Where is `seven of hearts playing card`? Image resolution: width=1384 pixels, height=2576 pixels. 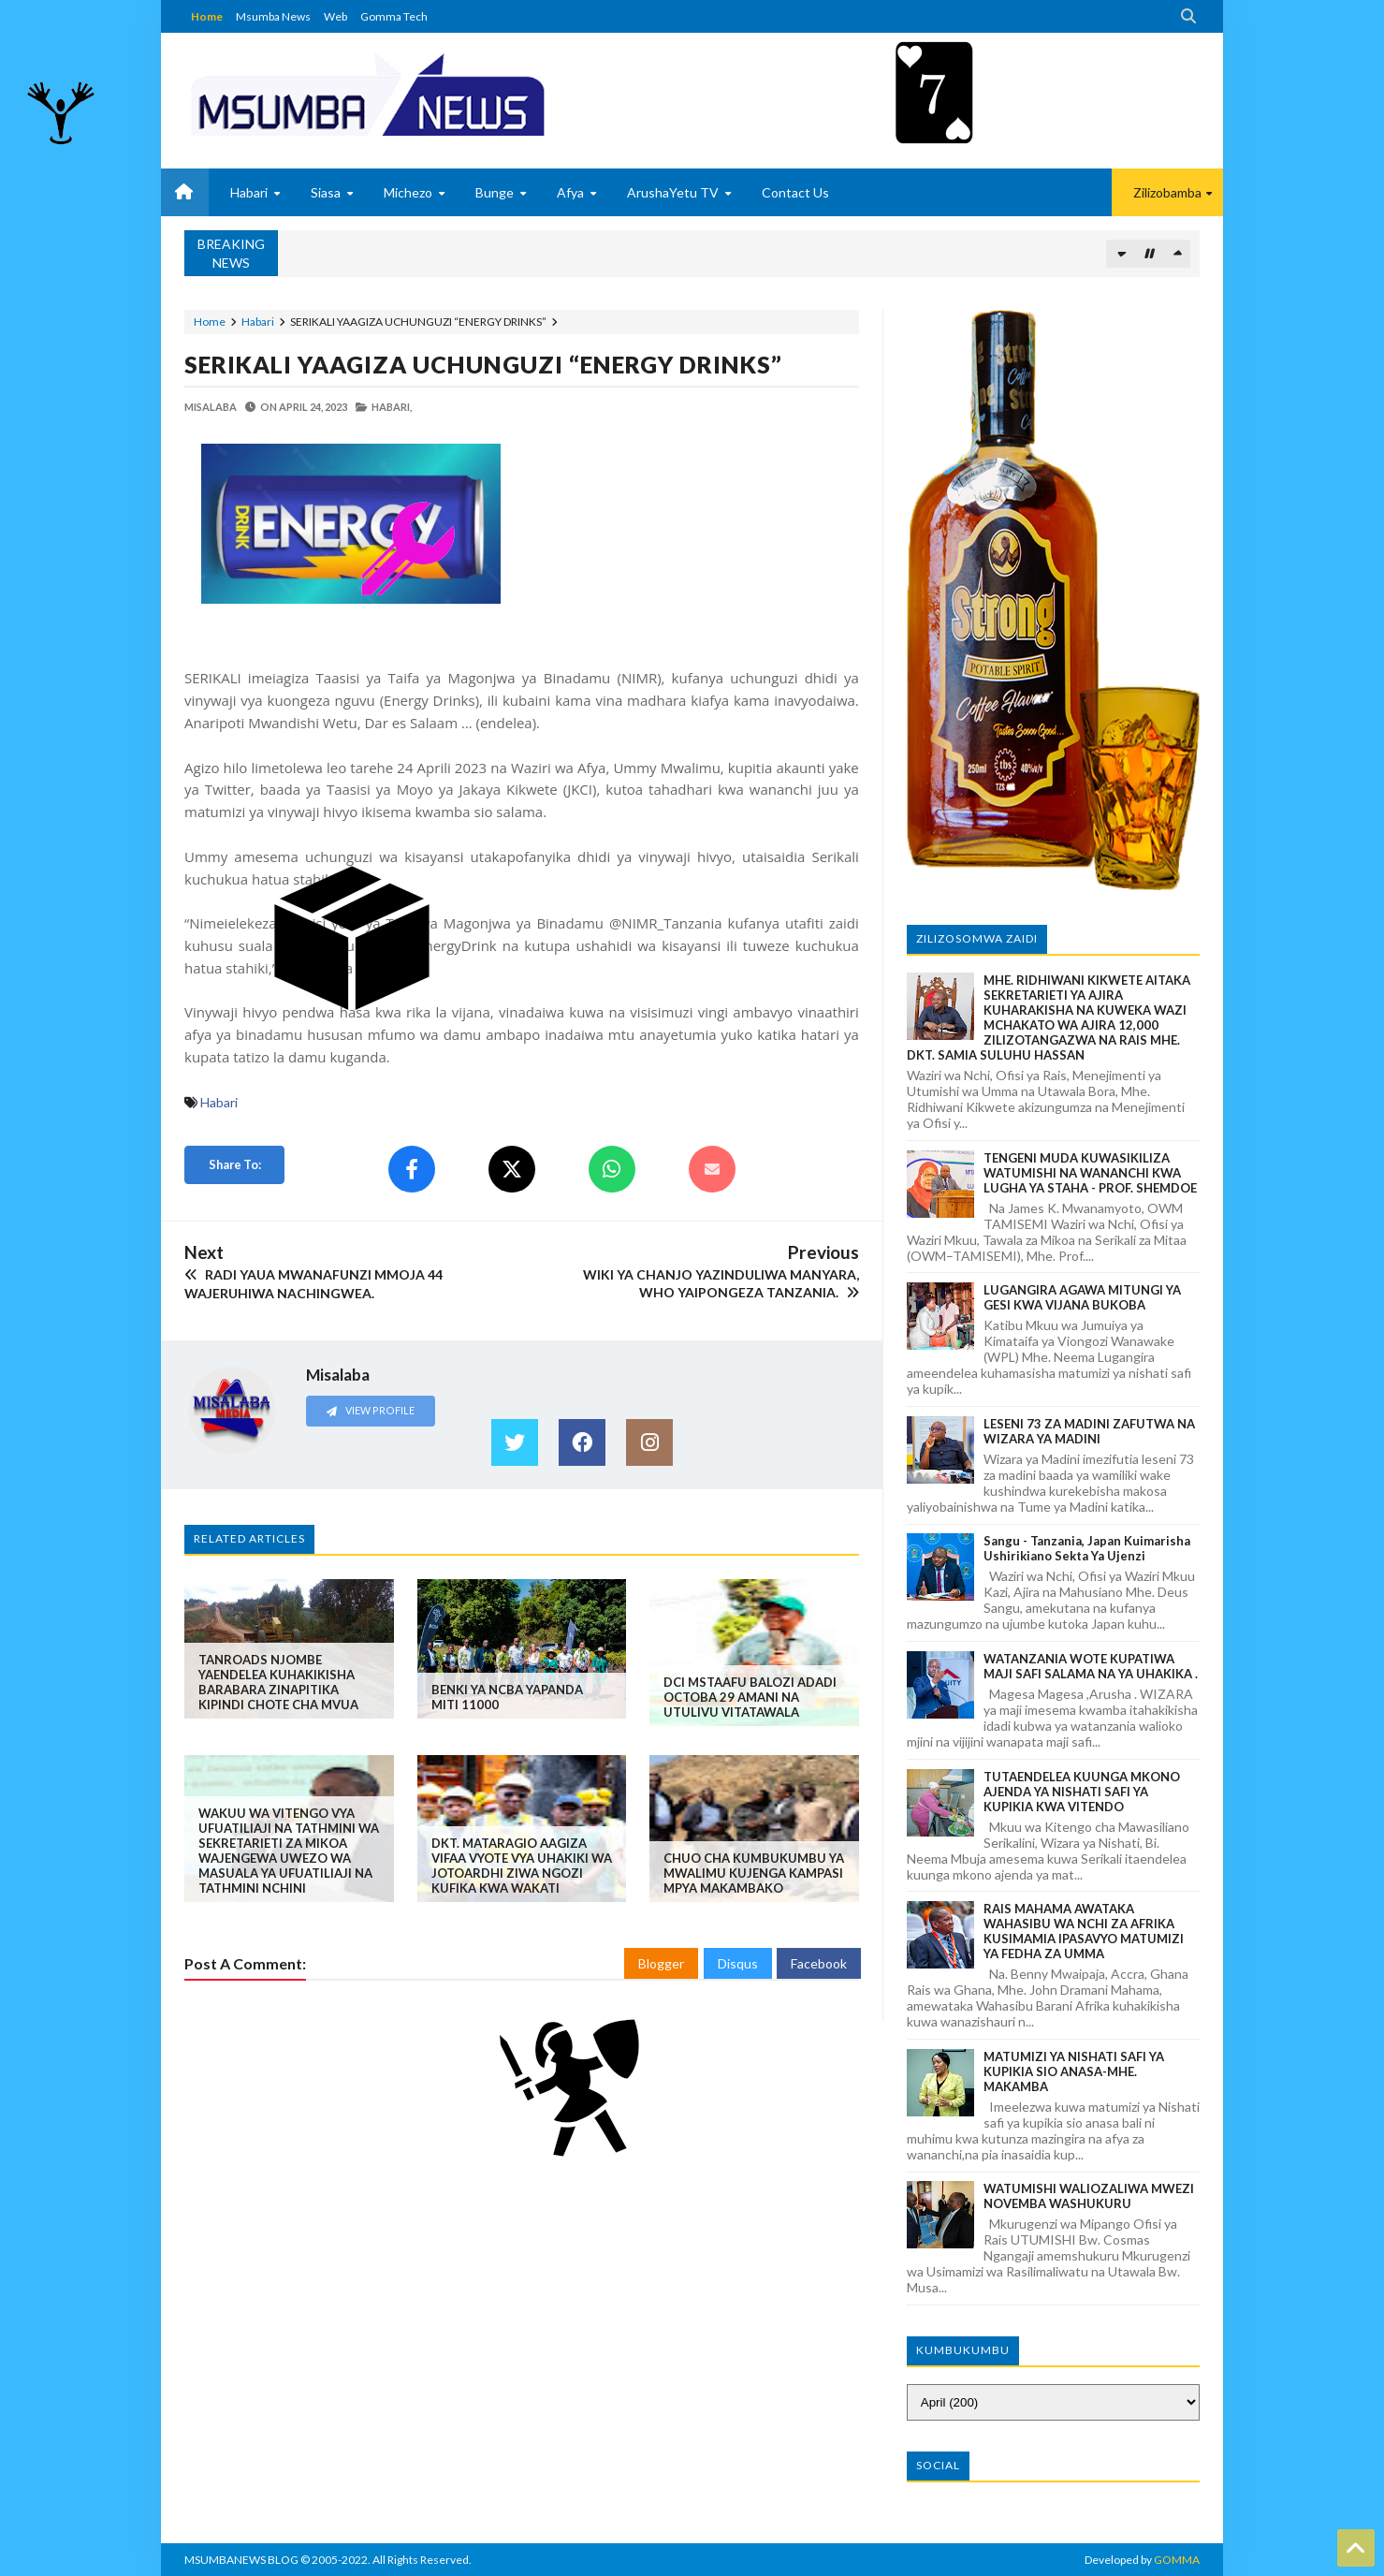 seven of hearts playing card is located at coordinates (934, 93).